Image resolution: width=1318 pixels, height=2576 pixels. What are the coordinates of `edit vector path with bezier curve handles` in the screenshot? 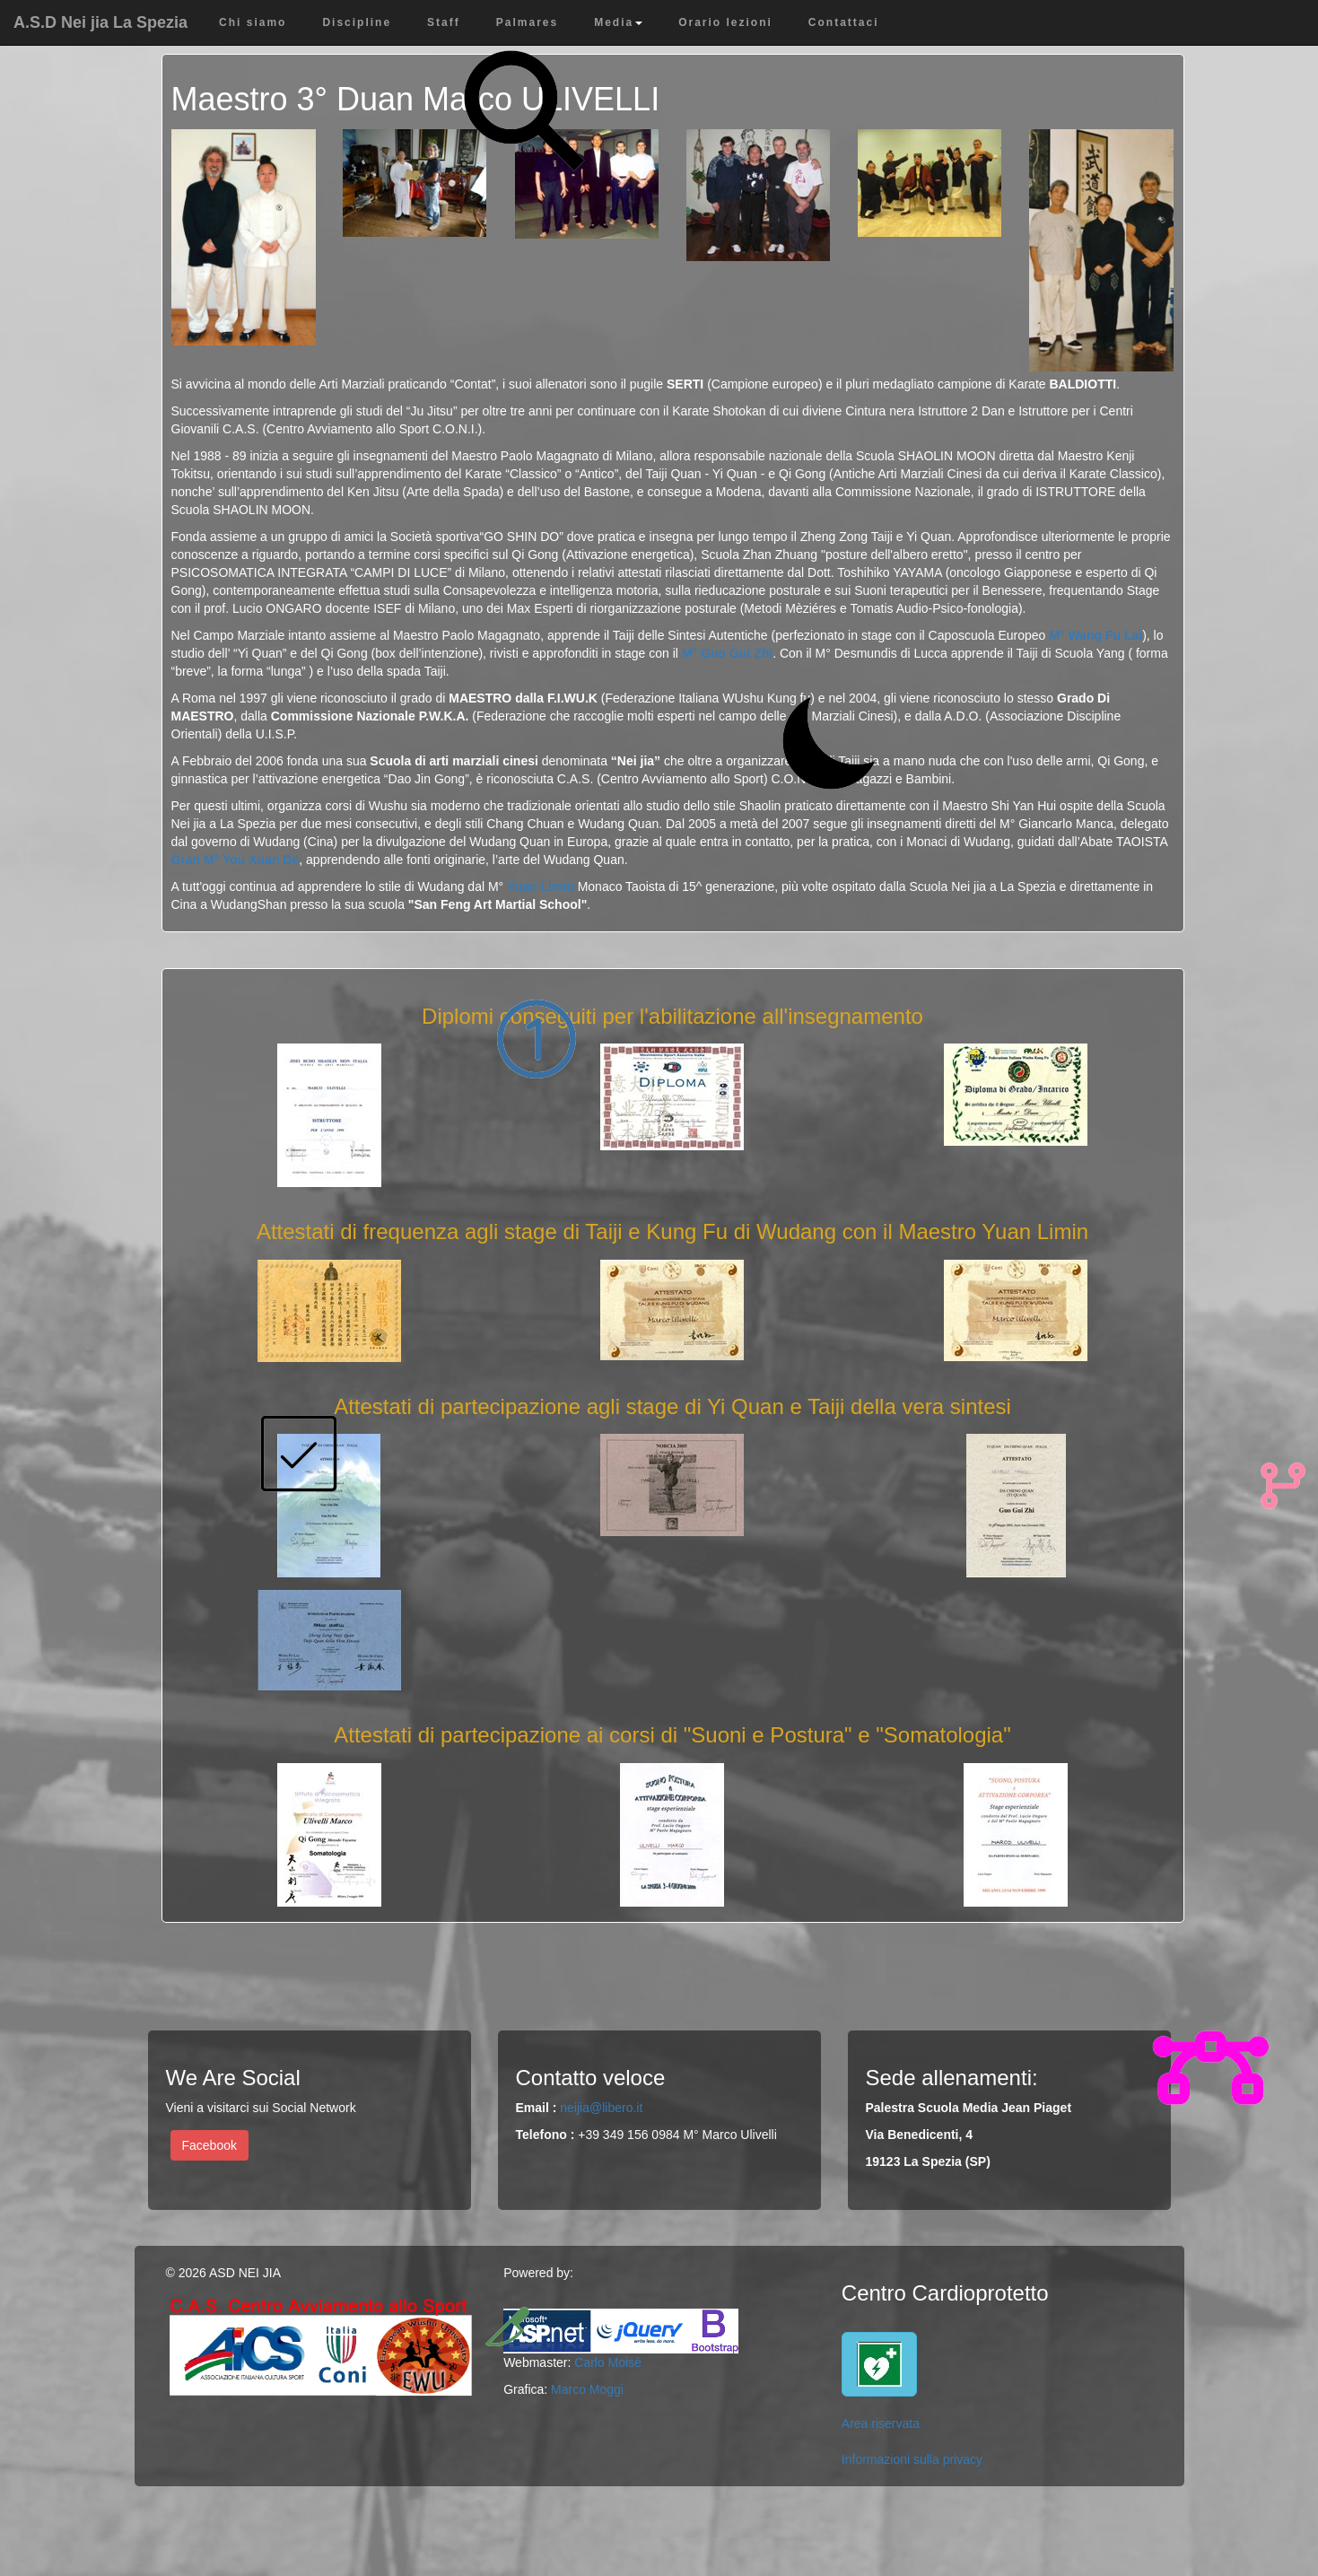 It's located at (1210, 2067).